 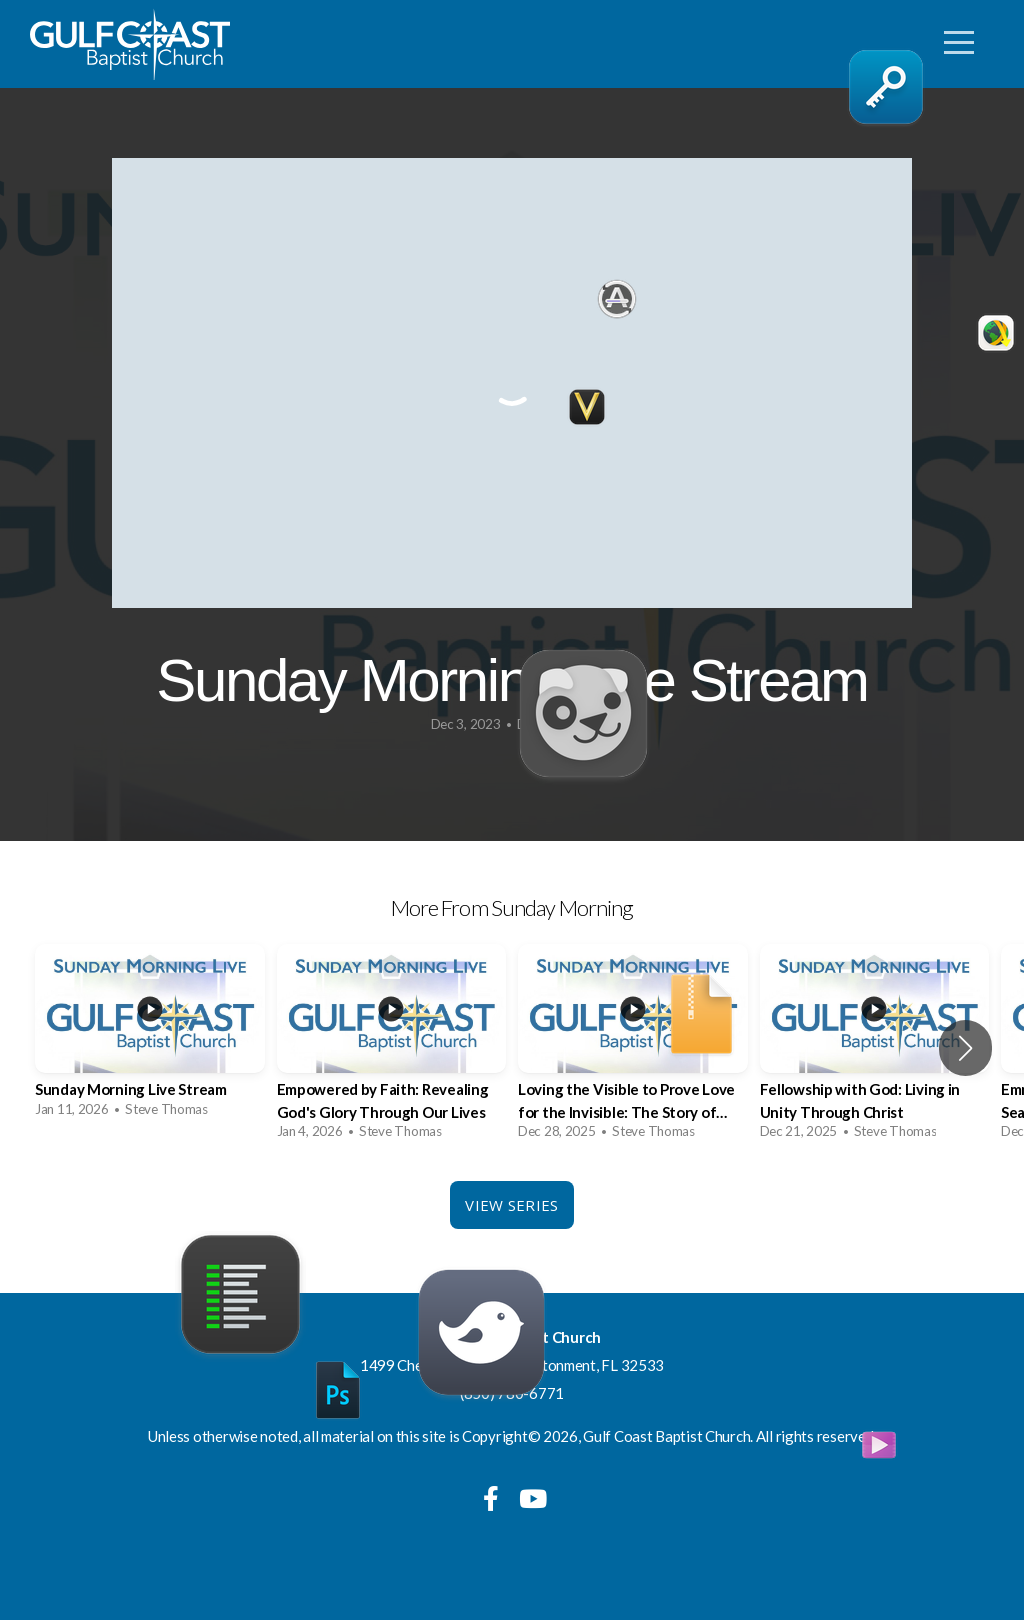 I want to click on launch Civilization V game, so click(x=587, y=407).